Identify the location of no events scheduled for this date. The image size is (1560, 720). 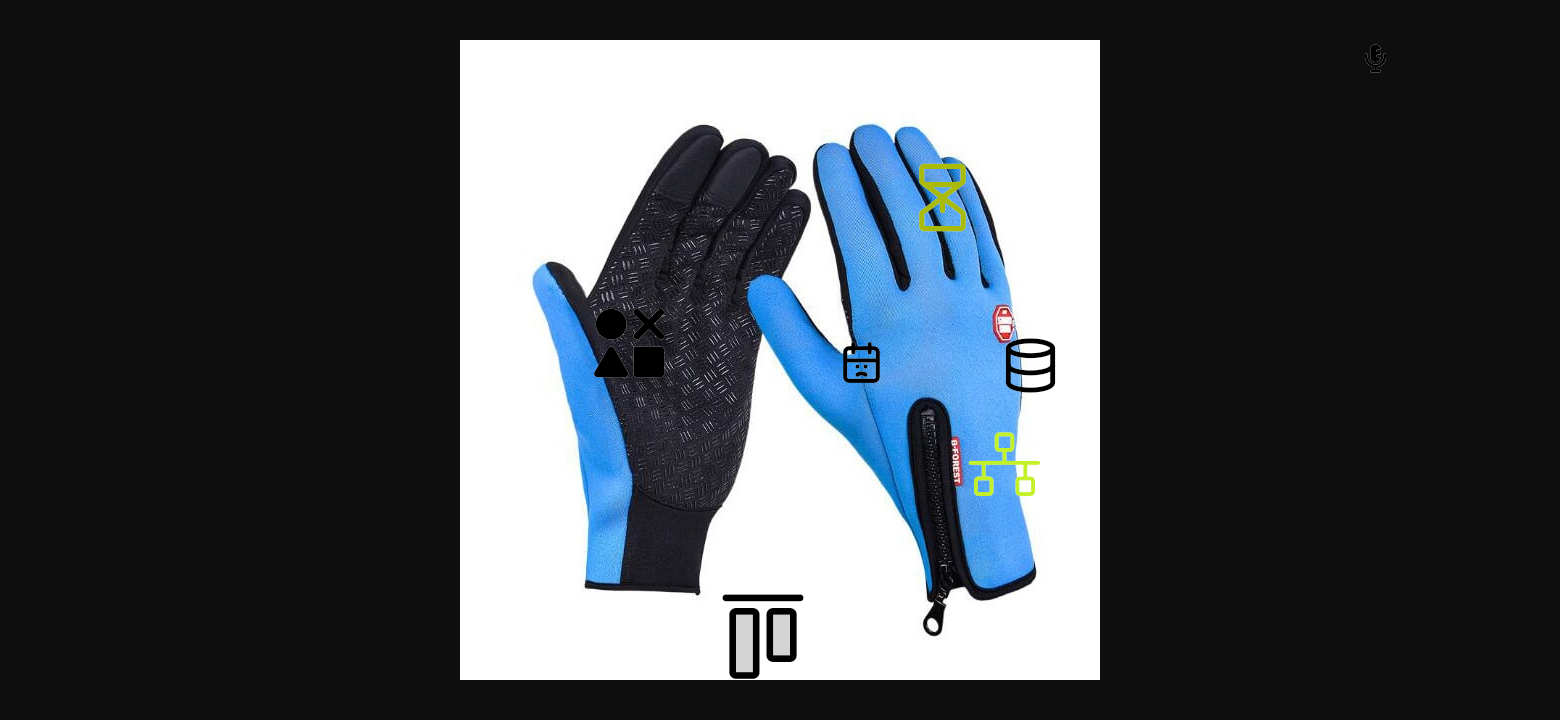
(861, 362).